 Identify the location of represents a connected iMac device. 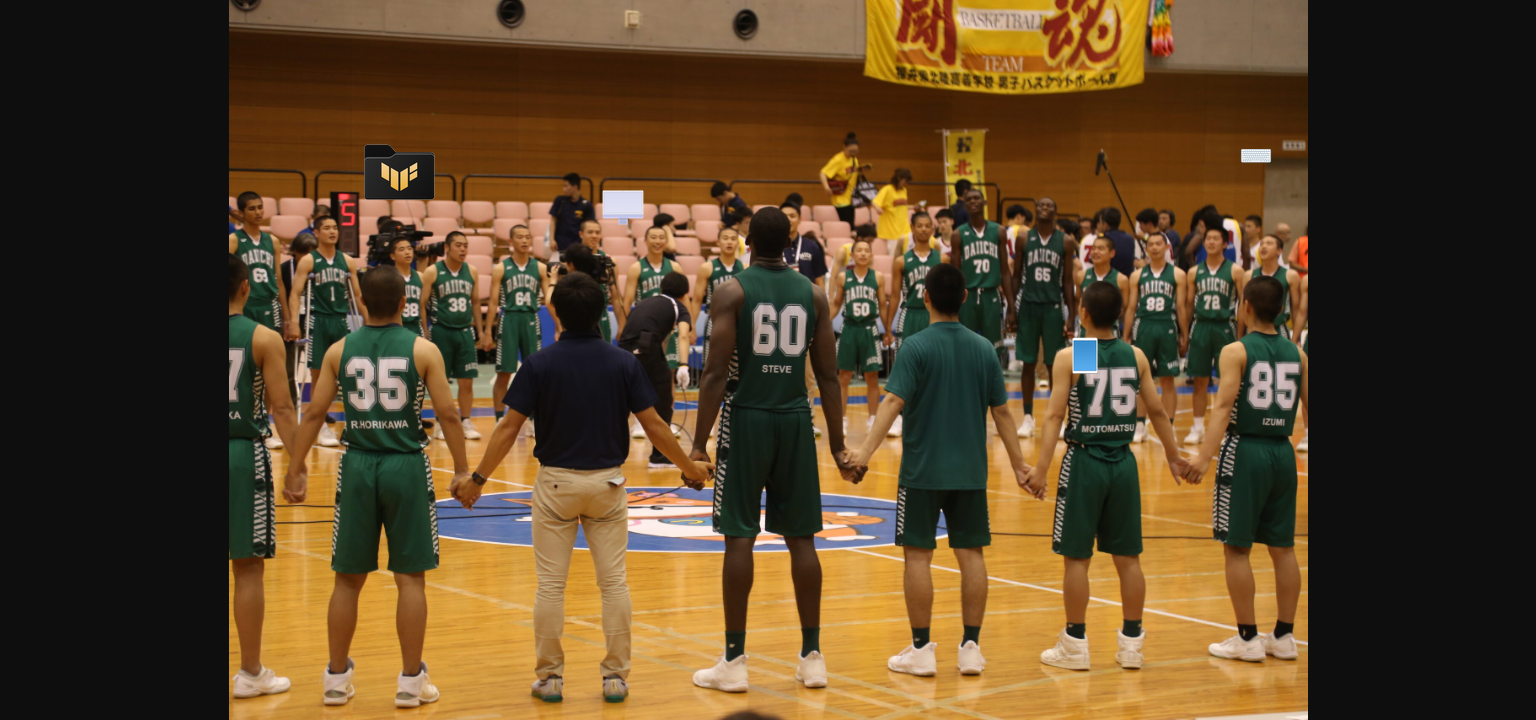
(623, 207).